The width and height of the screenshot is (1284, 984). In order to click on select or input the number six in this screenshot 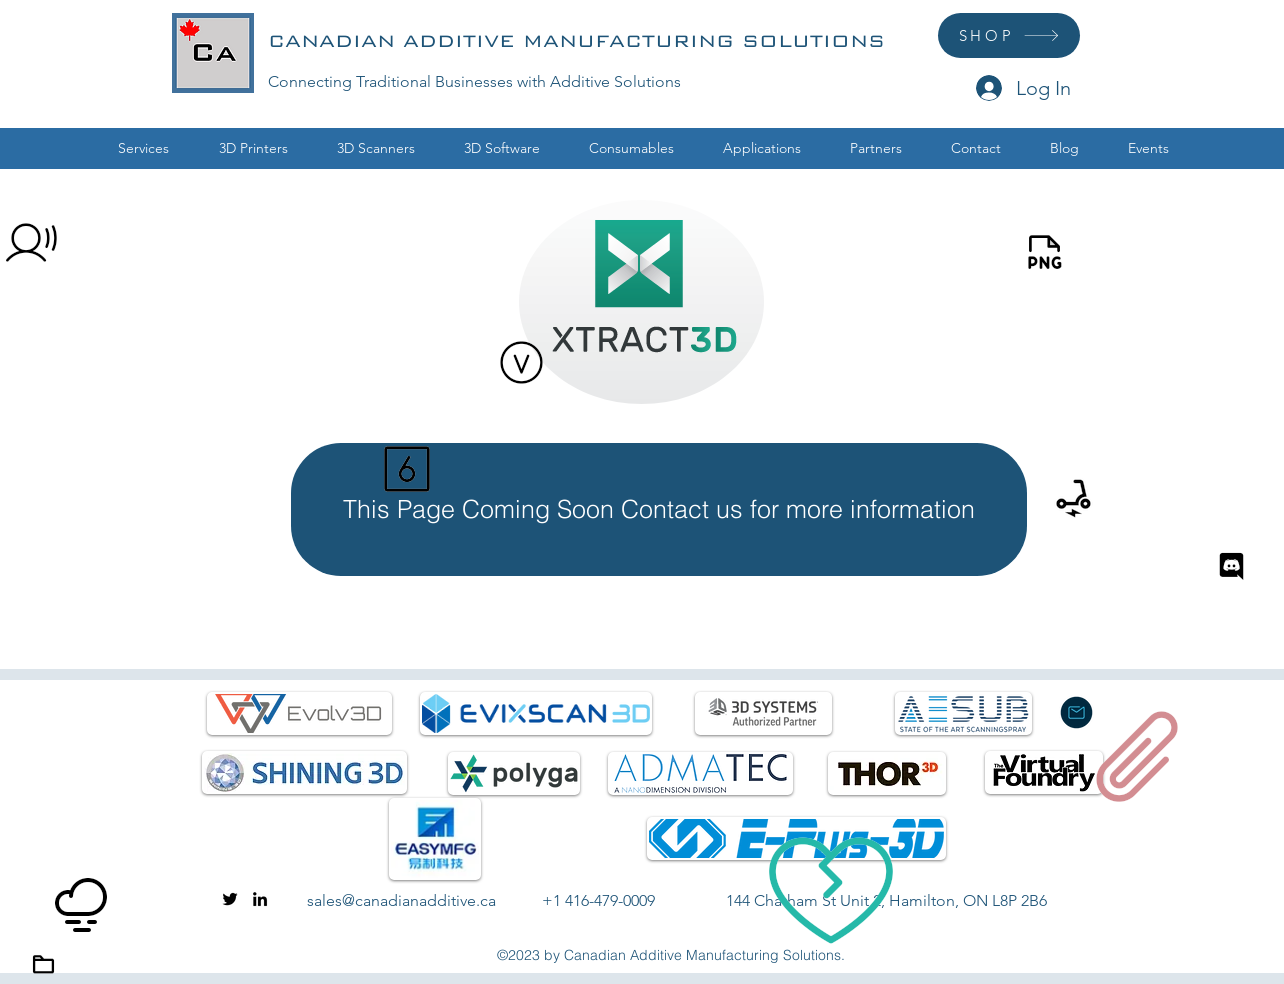, I will do `click(407, 469)`.